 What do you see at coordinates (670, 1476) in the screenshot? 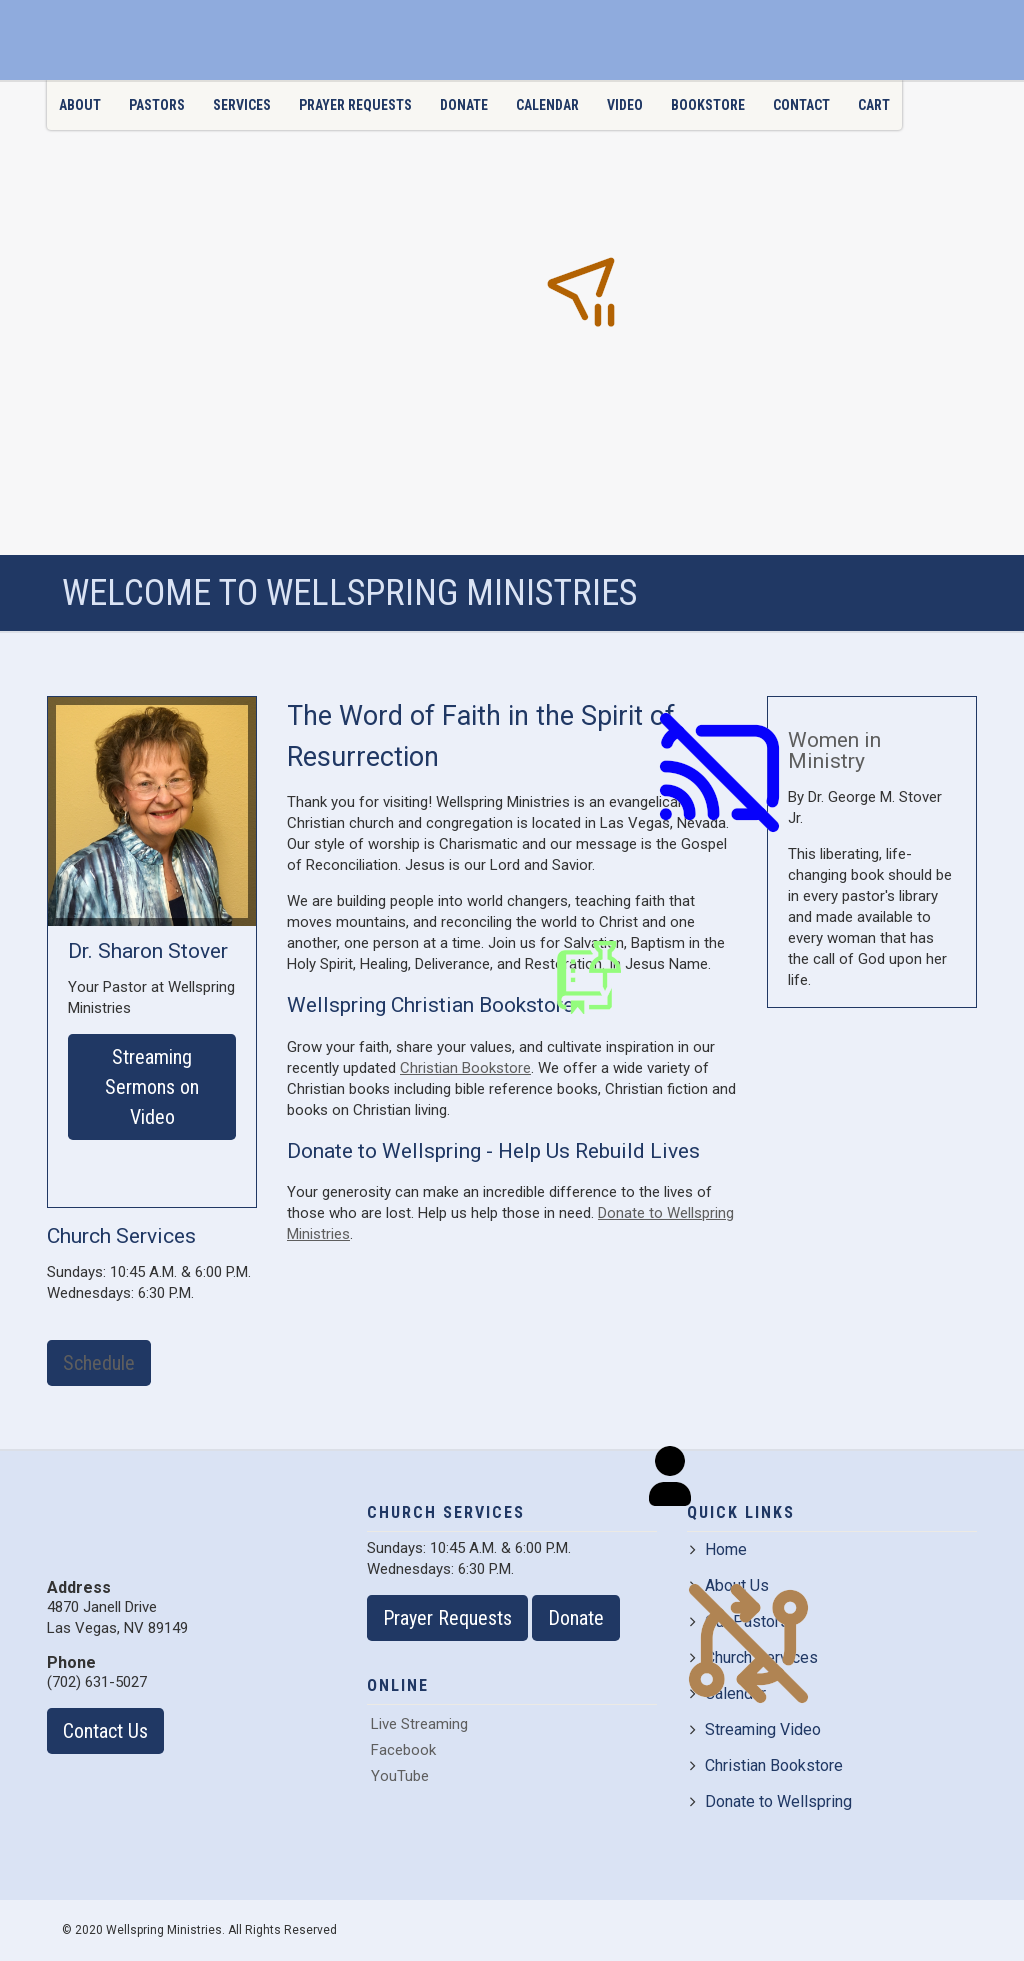
I see `view your profile` at bounding box center [670, 1476].